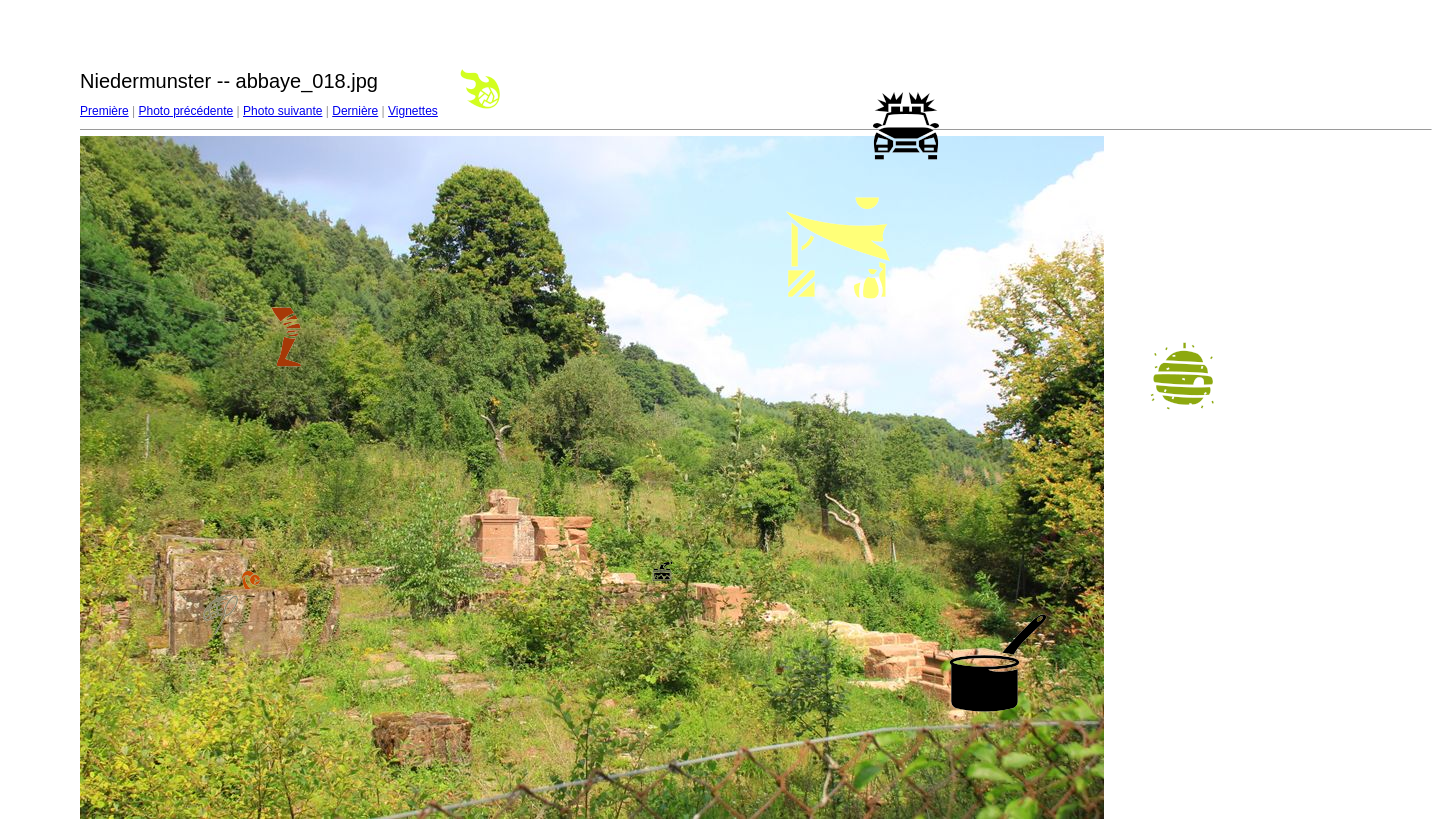 The width and height of the screenshot is (1440, 830). I want to click on view injury or recovery status, so click(288, 337).